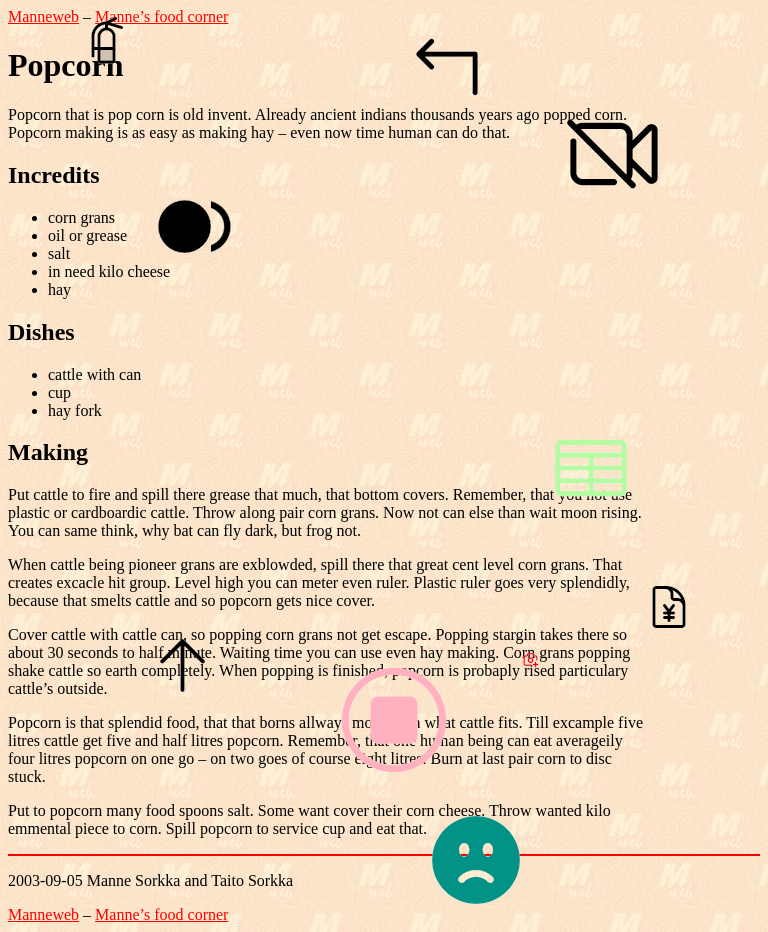 The image size is (768, 932). I want to click on scroll to top of page, so click(182, 665).